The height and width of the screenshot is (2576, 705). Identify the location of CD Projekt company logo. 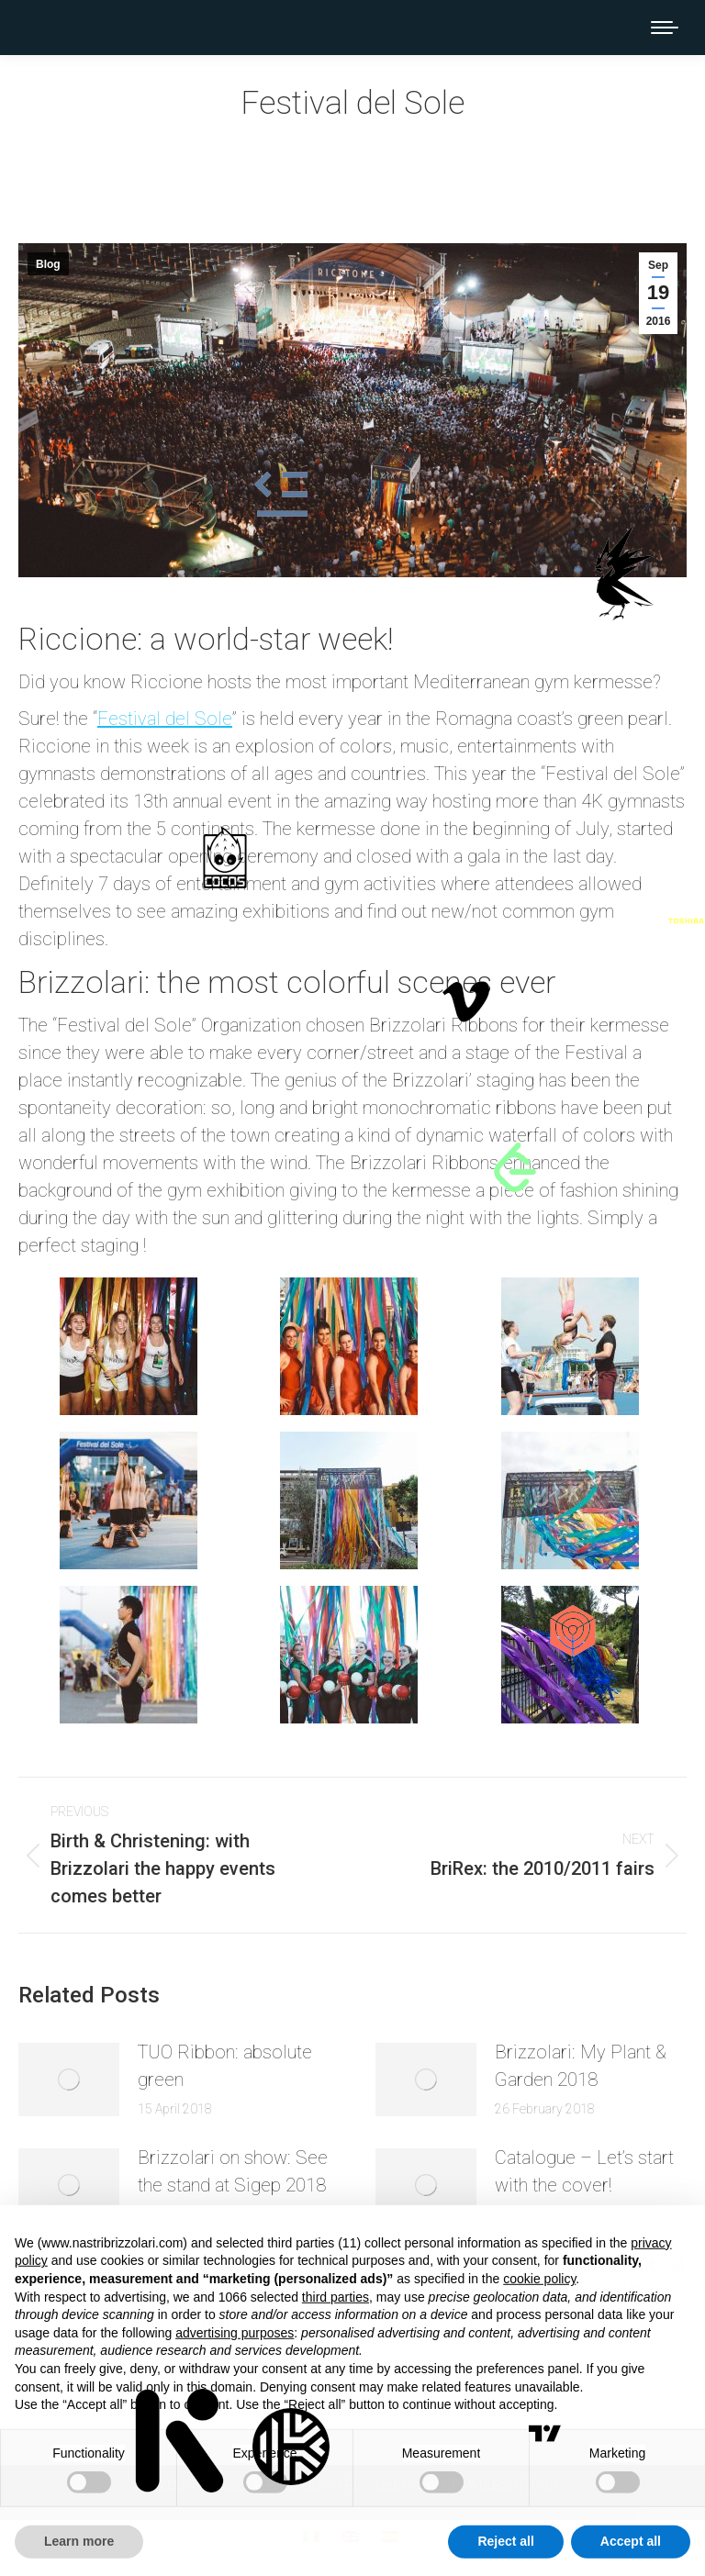
(625, 572).